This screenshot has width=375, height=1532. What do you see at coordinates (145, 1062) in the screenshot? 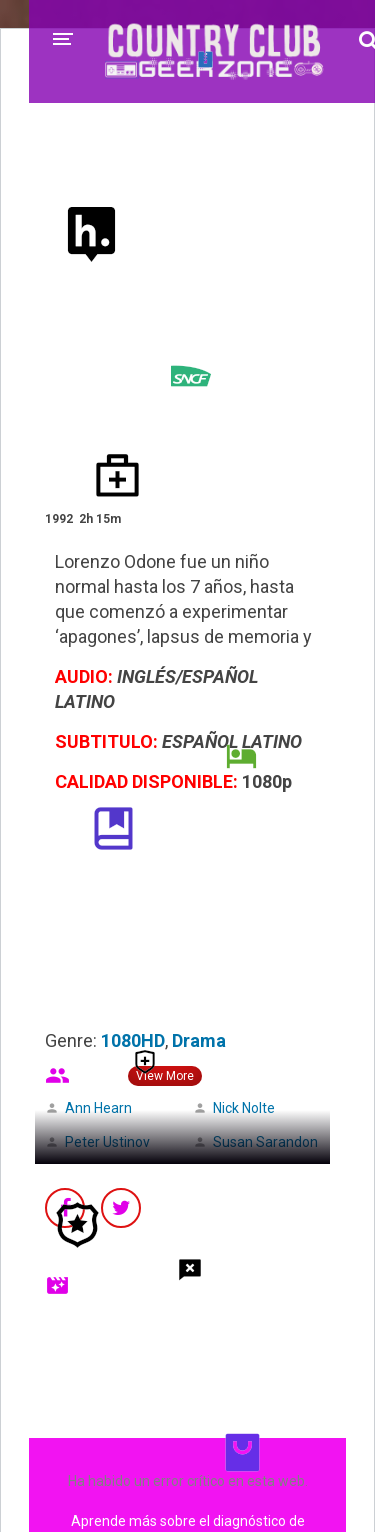
I see `add security protection or shield` at bounding box center [145, 1062].